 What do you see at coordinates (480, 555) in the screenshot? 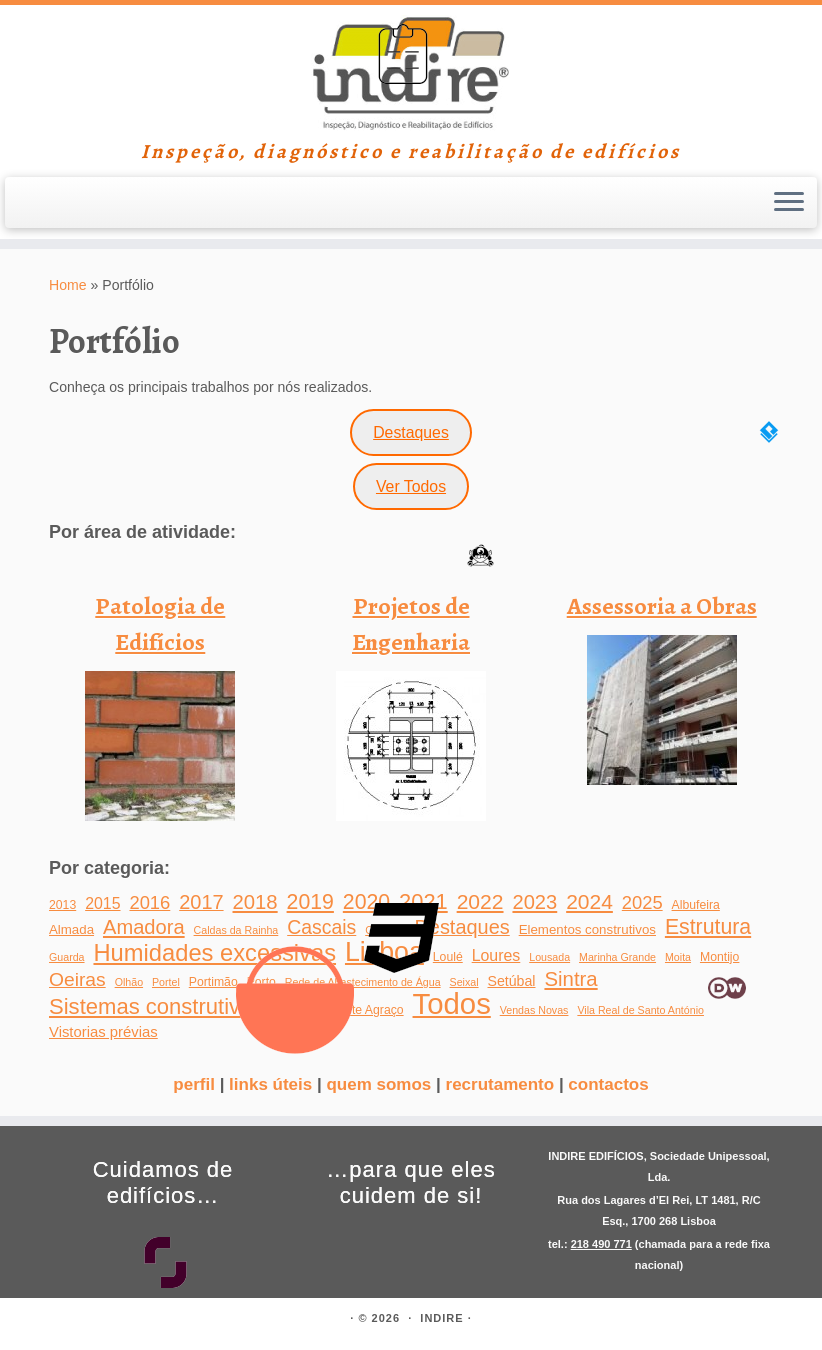
I see `optinmonster logo` at bounding box center [480, 555].